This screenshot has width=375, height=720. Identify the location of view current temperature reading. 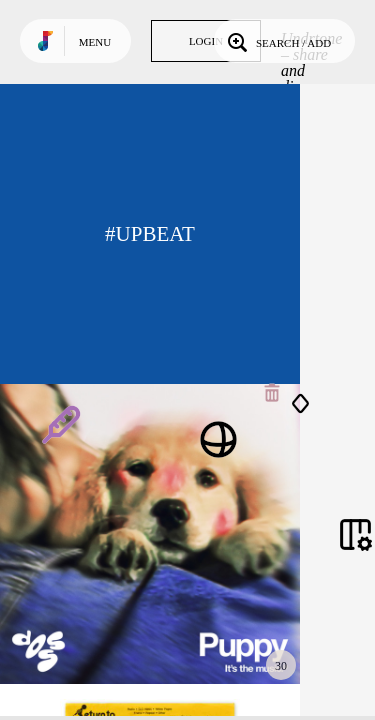
(61, 424).